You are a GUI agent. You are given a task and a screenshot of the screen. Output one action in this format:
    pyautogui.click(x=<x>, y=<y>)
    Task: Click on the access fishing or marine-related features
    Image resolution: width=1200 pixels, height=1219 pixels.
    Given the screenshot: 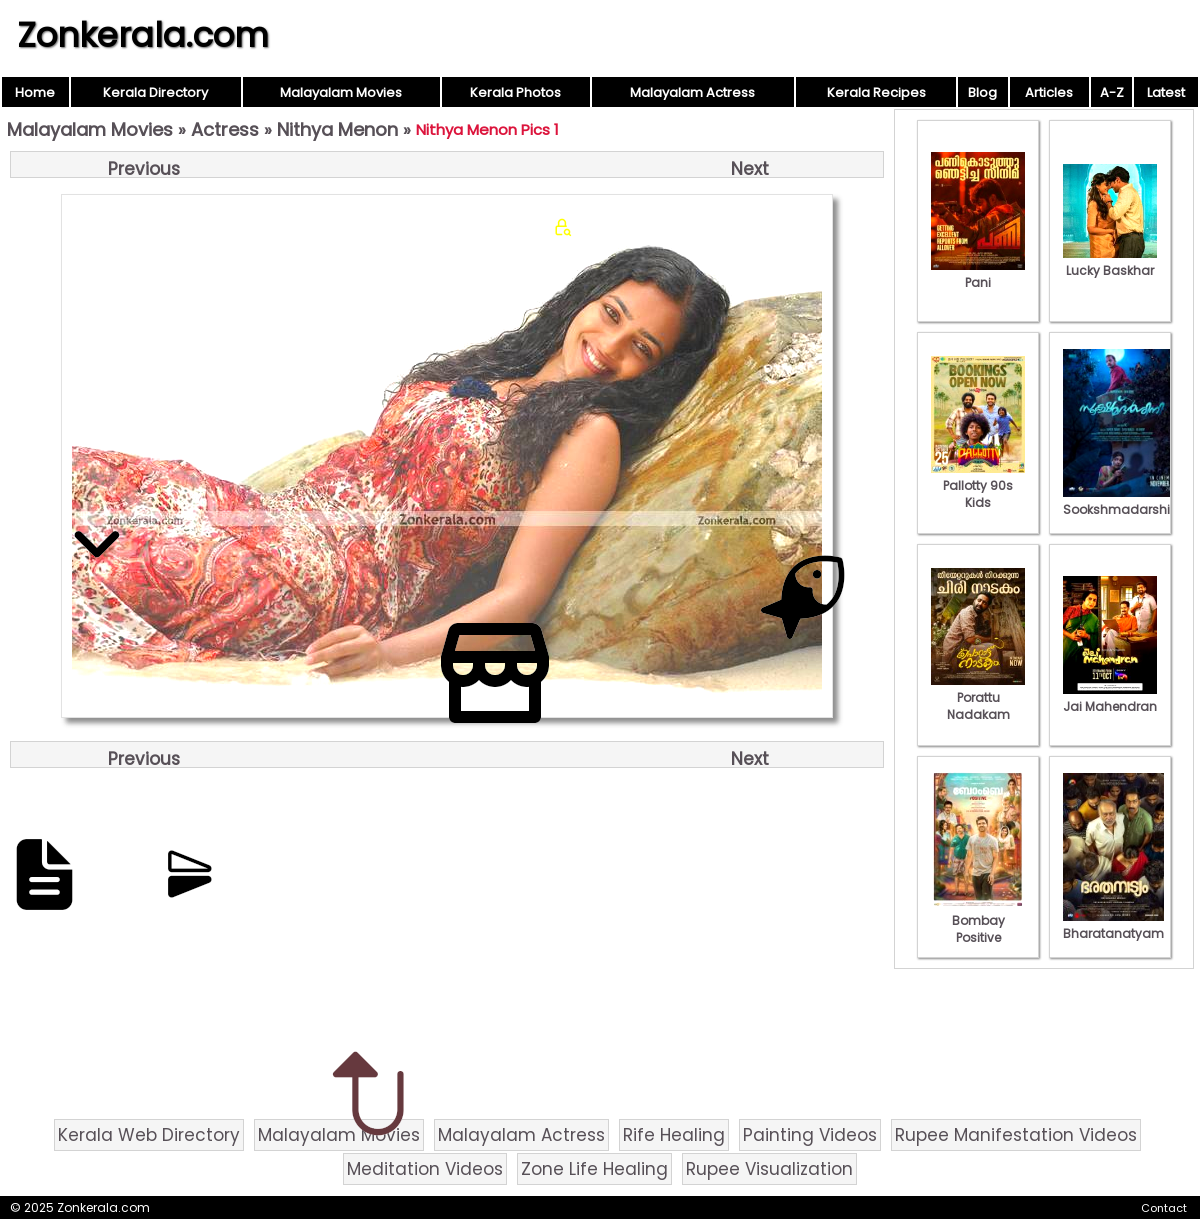 What is the action you would take?
    pyautogui.click(x=807, y=593)
    